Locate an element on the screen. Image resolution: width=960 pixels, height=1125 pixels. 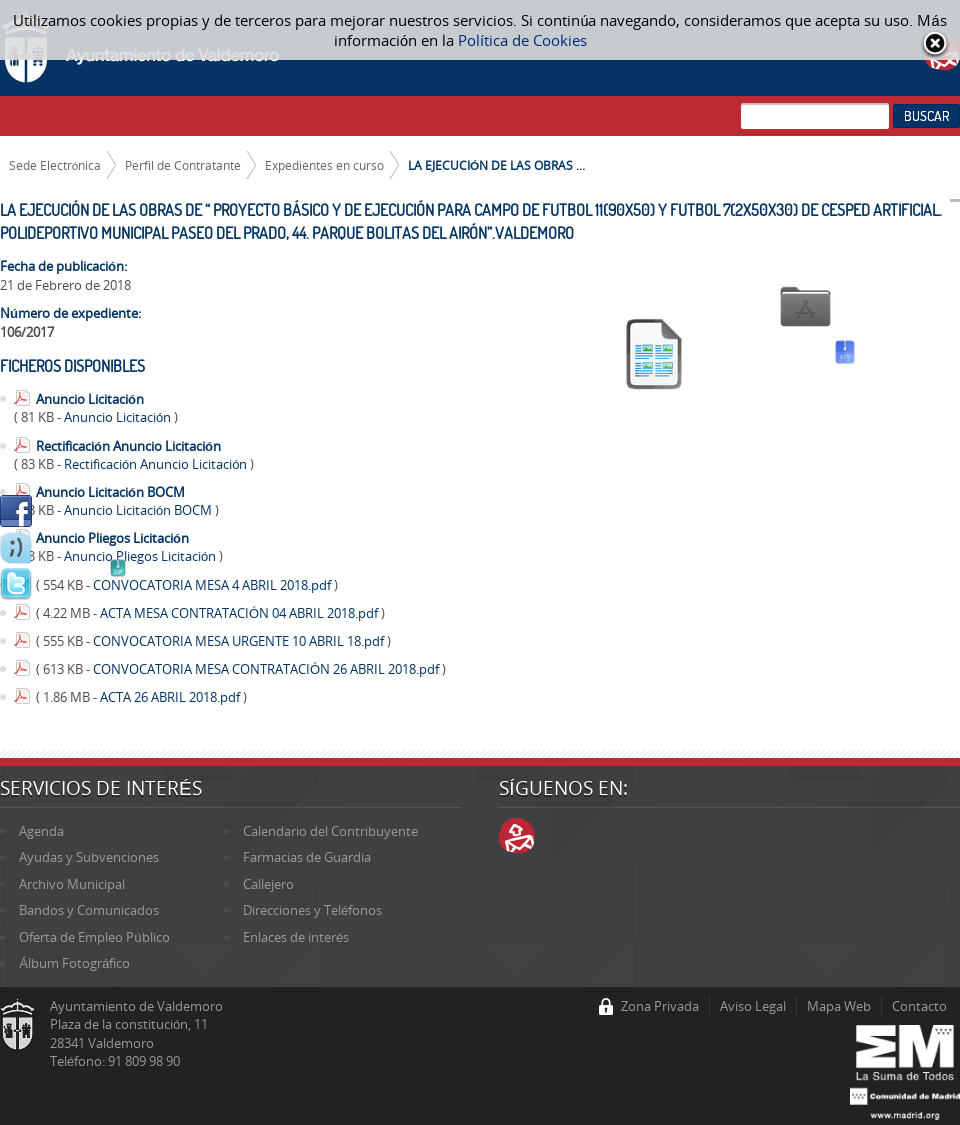
open an opendocument master document file is located at coordinates (654, 354).